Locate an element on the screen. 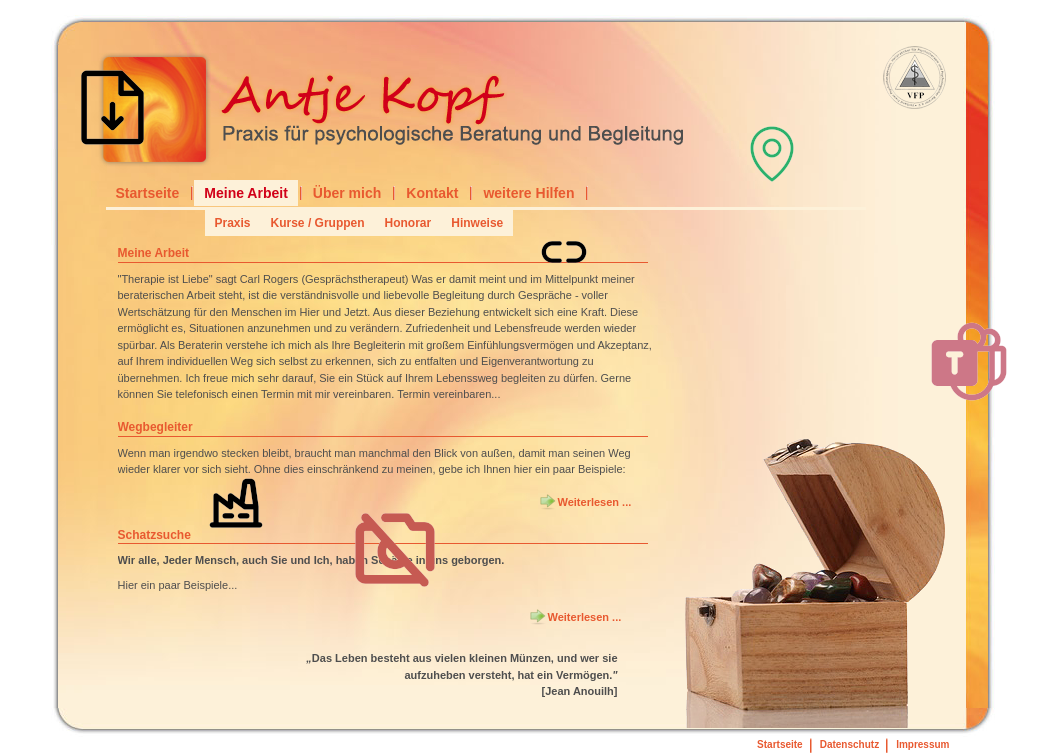  unlink or disconnect a shared item is located at coordinates (564, 252).